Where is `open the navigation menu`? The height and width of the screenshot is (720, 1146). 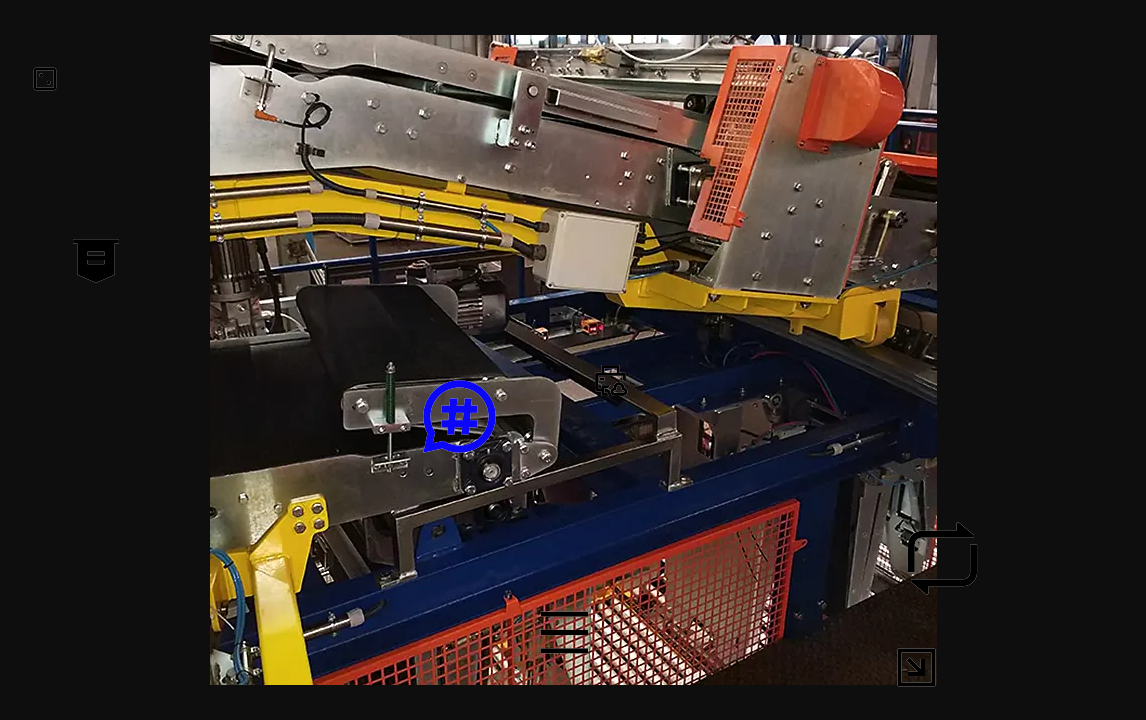
open the navigation menu is located at coordinates (564, 632).